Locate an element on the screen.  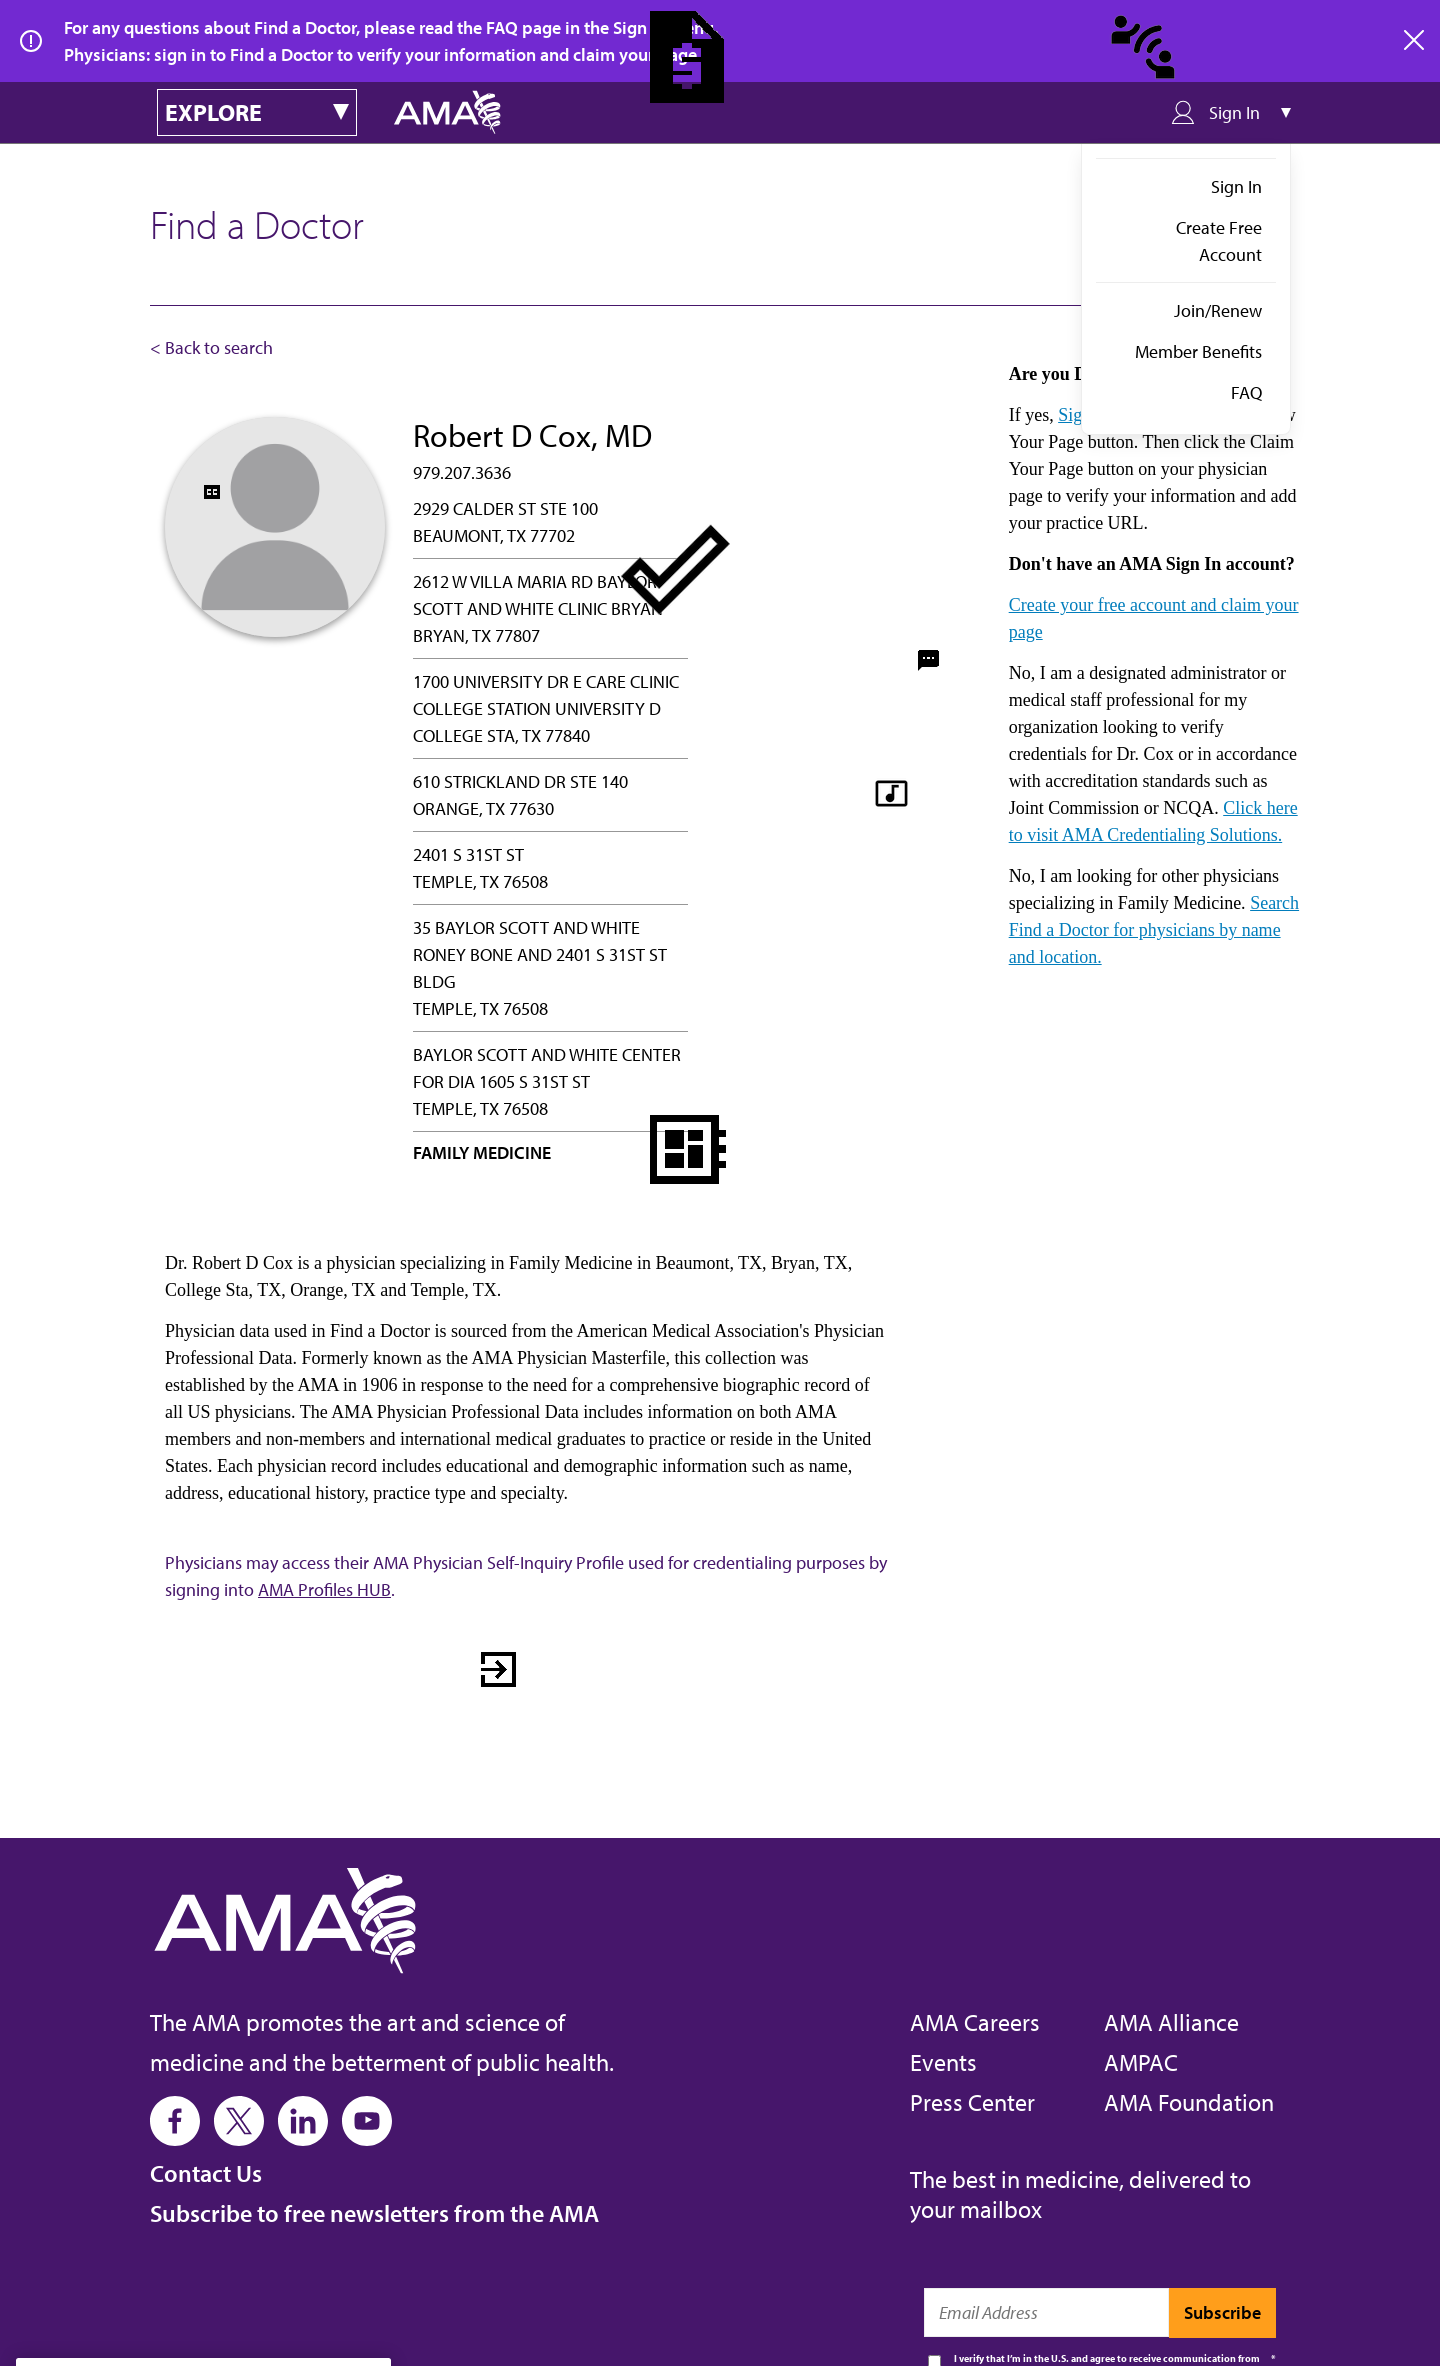
play or browse music videos is located at coordinates (891, 793).